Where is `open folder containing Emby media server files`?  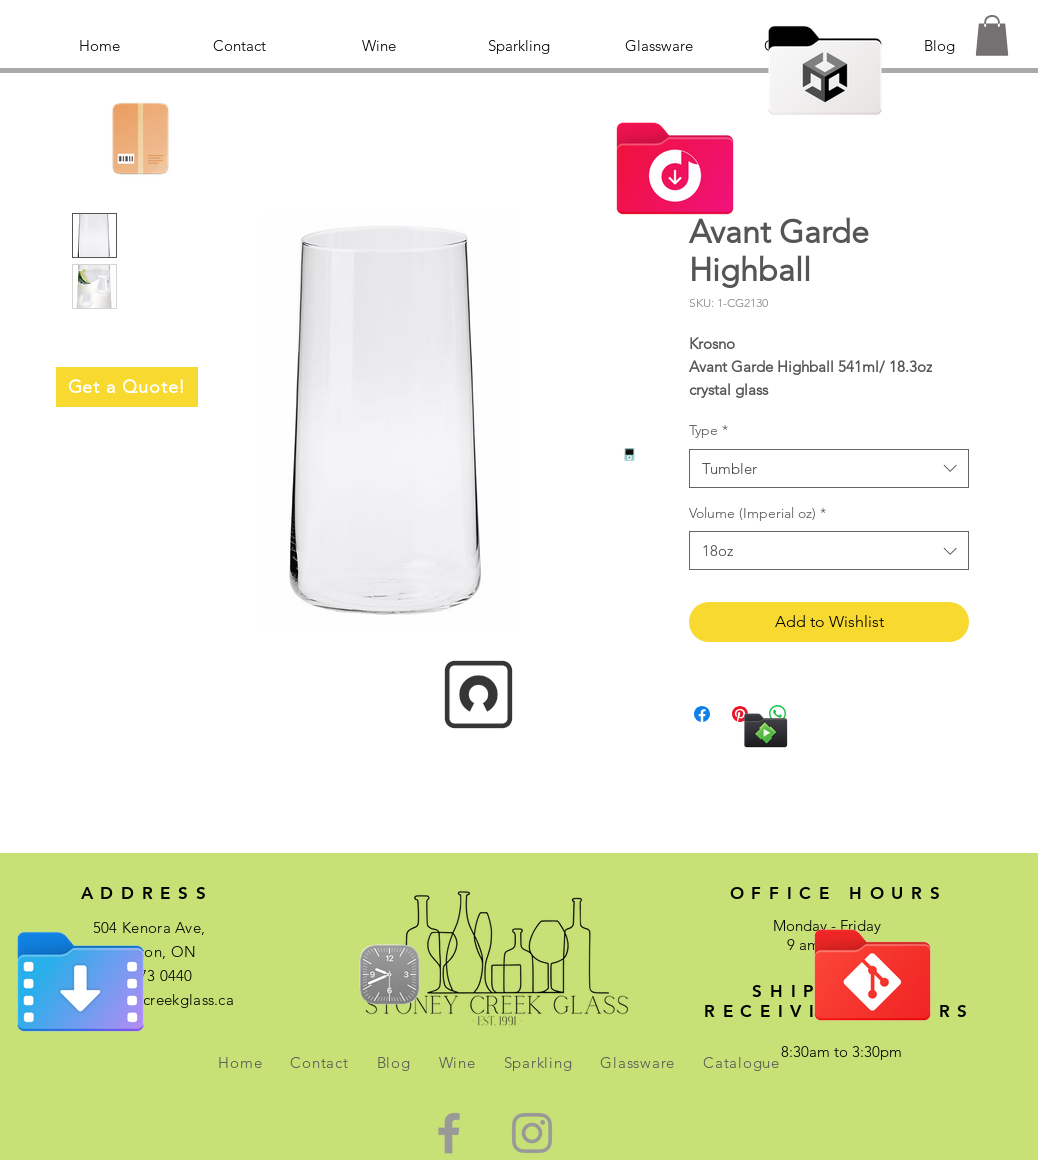 open folder containing Emby media server files is located at coordinates (765, 731).